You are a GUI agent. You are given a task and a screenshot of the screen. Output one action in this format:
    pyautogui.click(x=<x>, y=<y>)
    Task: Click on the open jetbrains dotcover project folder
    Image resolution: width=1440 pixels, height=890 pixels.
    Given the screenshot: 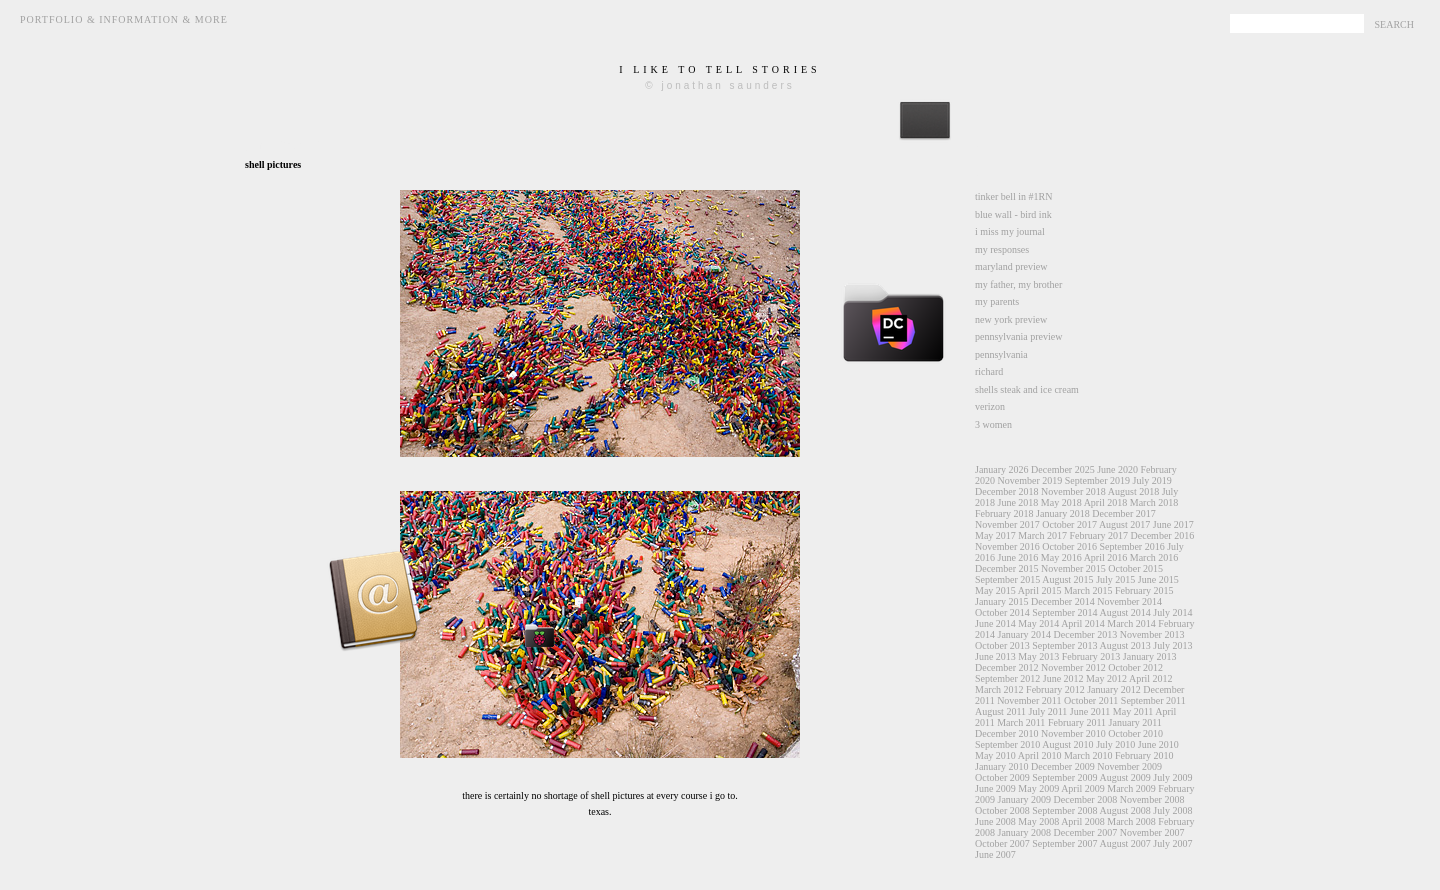 What is the action you would take?
    pyautogui.click(x=893, y=325)
    